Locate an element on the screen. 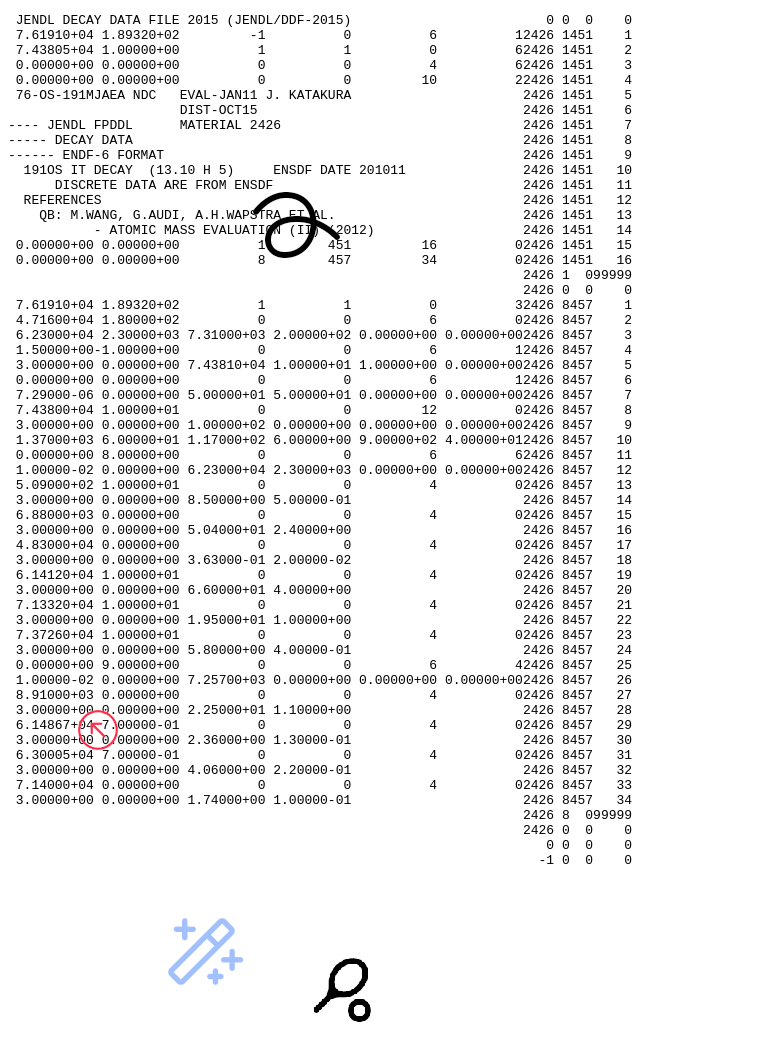  toggle freehand drawing or scribble mode is located at coordinates (292, 225).